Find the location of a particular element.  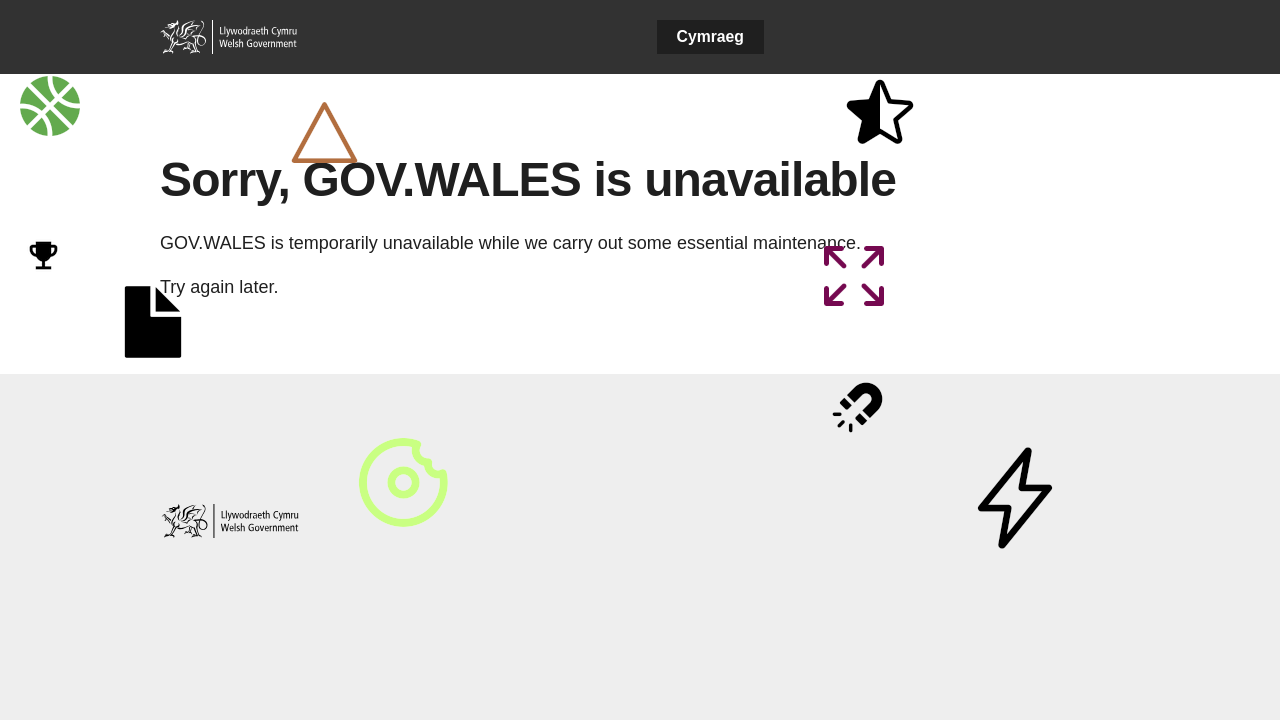

expand to fullscreen mode is located at coordinates (854, 276).